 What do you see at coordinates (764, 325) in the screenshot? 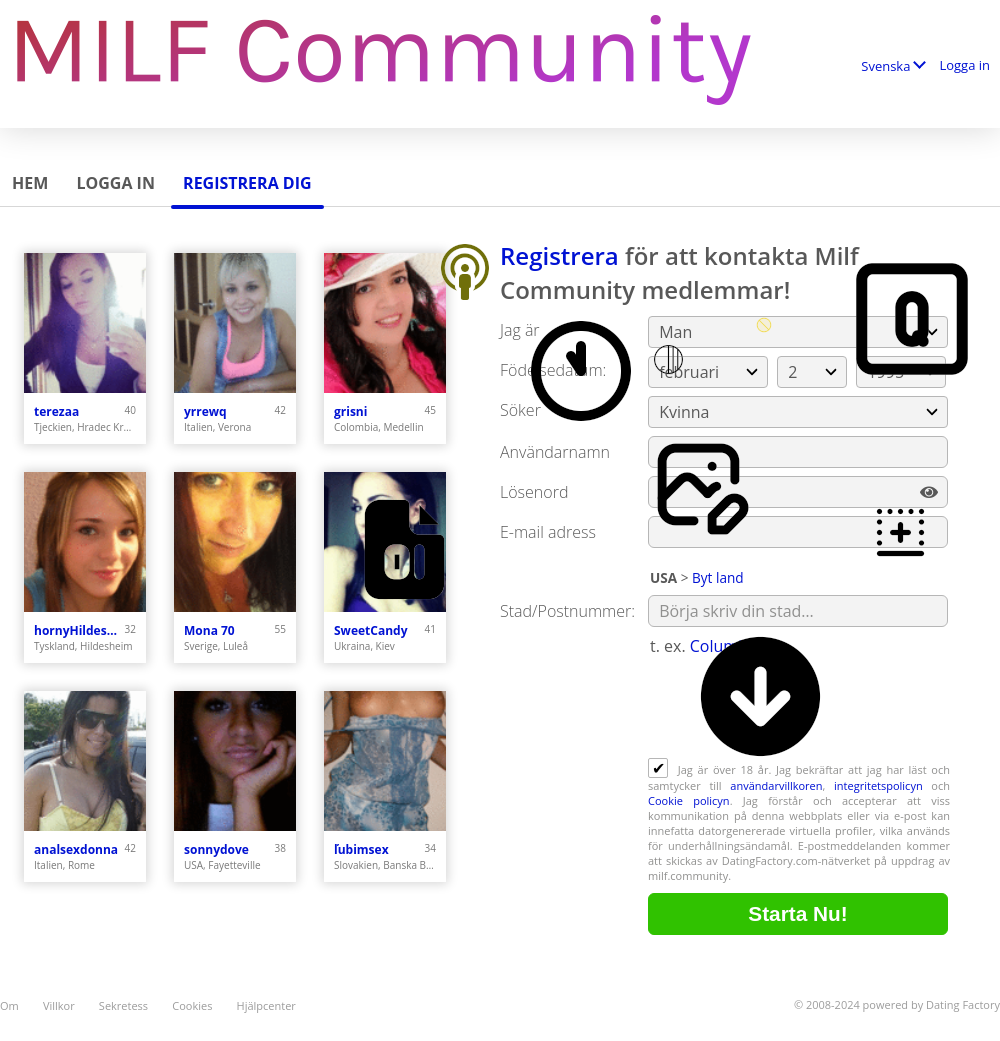
I see `indicates a prohibited or restricted action` at bounding box center [764, 325].